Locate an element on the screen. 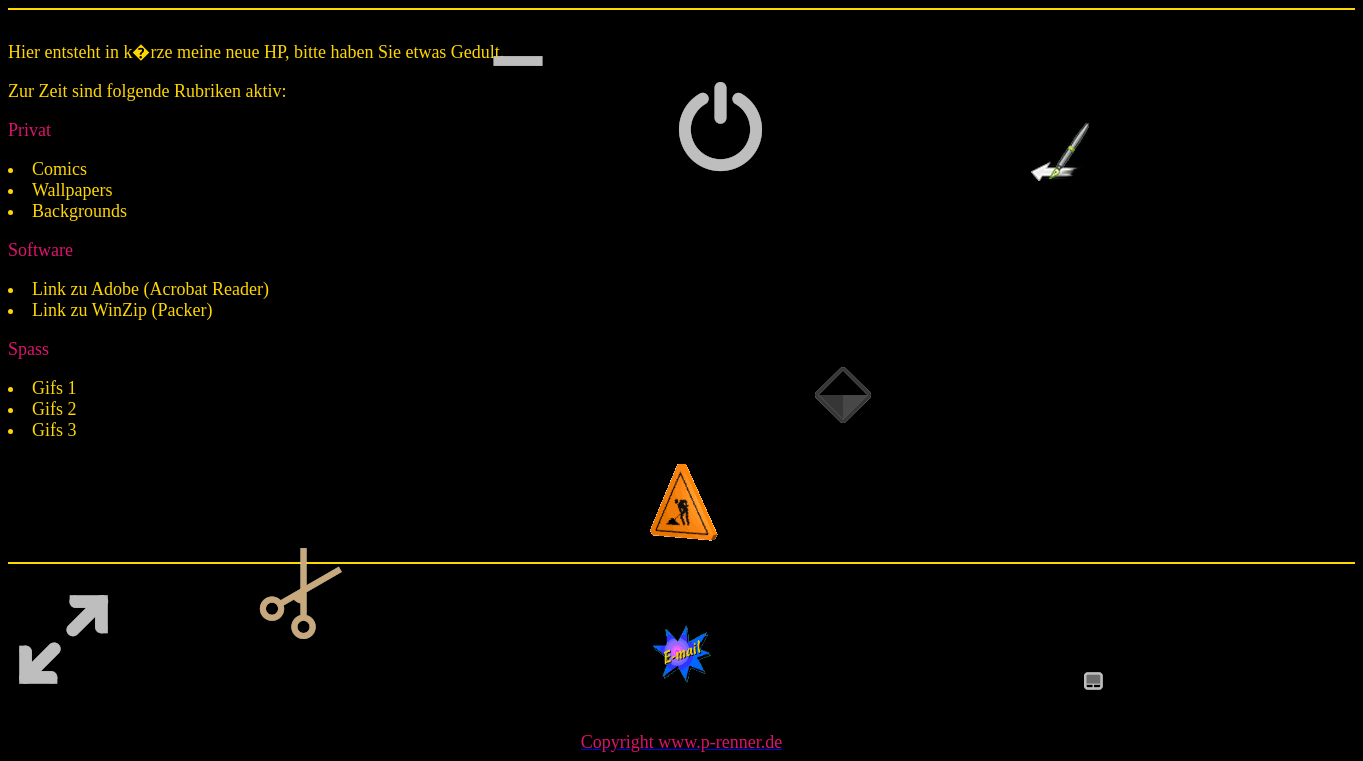  open PDF Slicer to cut and rearrange PDF pages is located at coordinates (300, 590).